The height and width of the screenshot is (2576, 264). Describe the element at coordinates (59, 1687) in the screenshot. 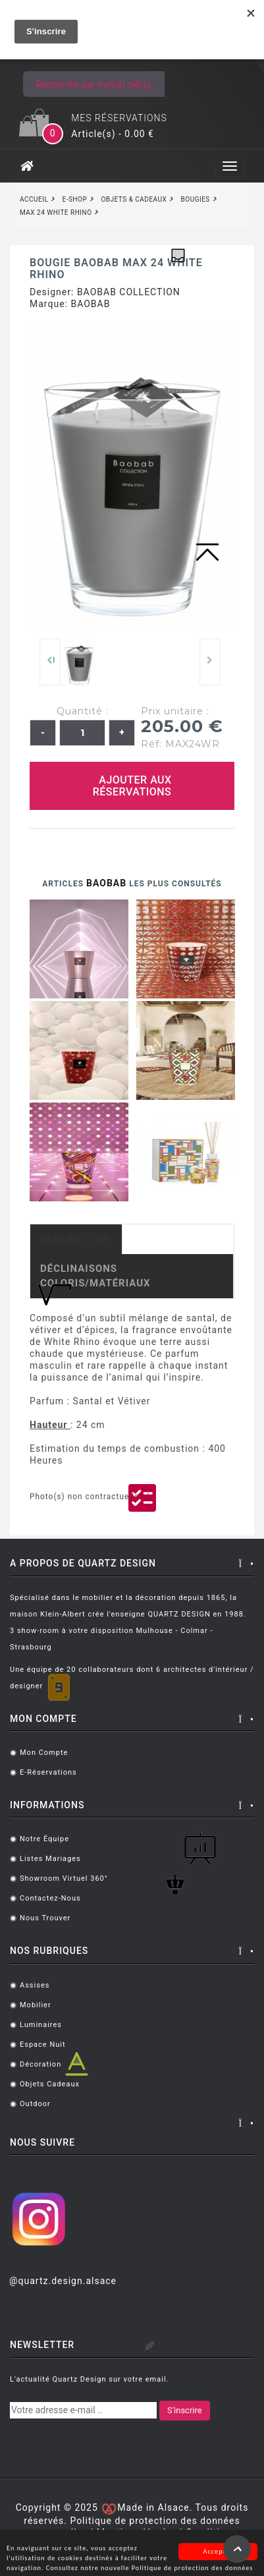

I see `play the 9 card in a card game` at that location.